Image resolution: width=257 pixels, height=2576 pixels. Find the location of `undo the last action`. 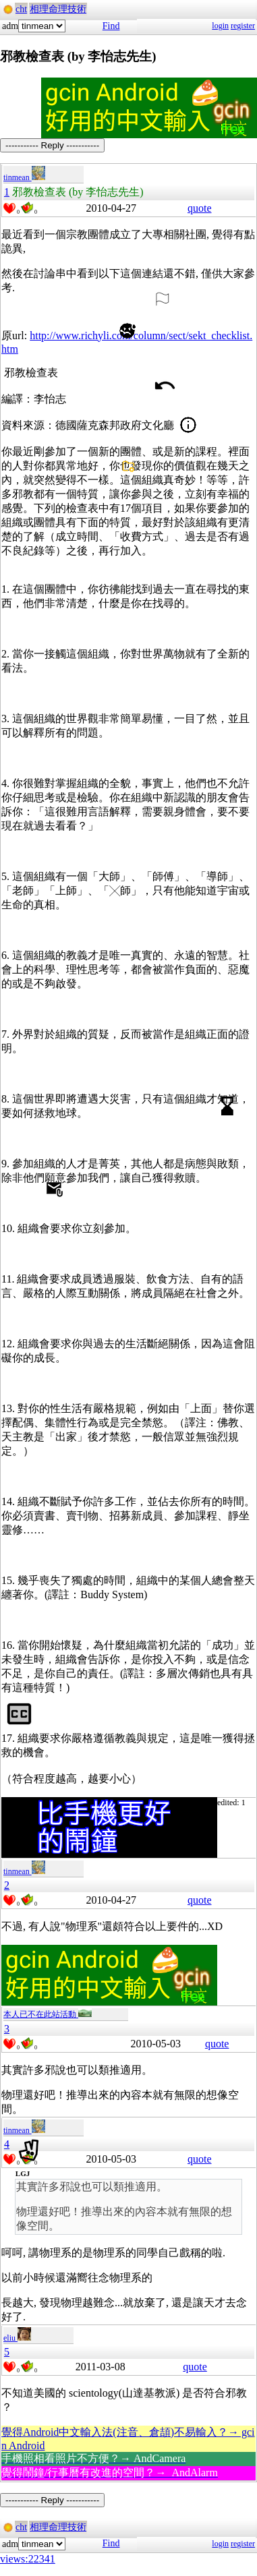

undo the last action is located at coordinates (165, 385).